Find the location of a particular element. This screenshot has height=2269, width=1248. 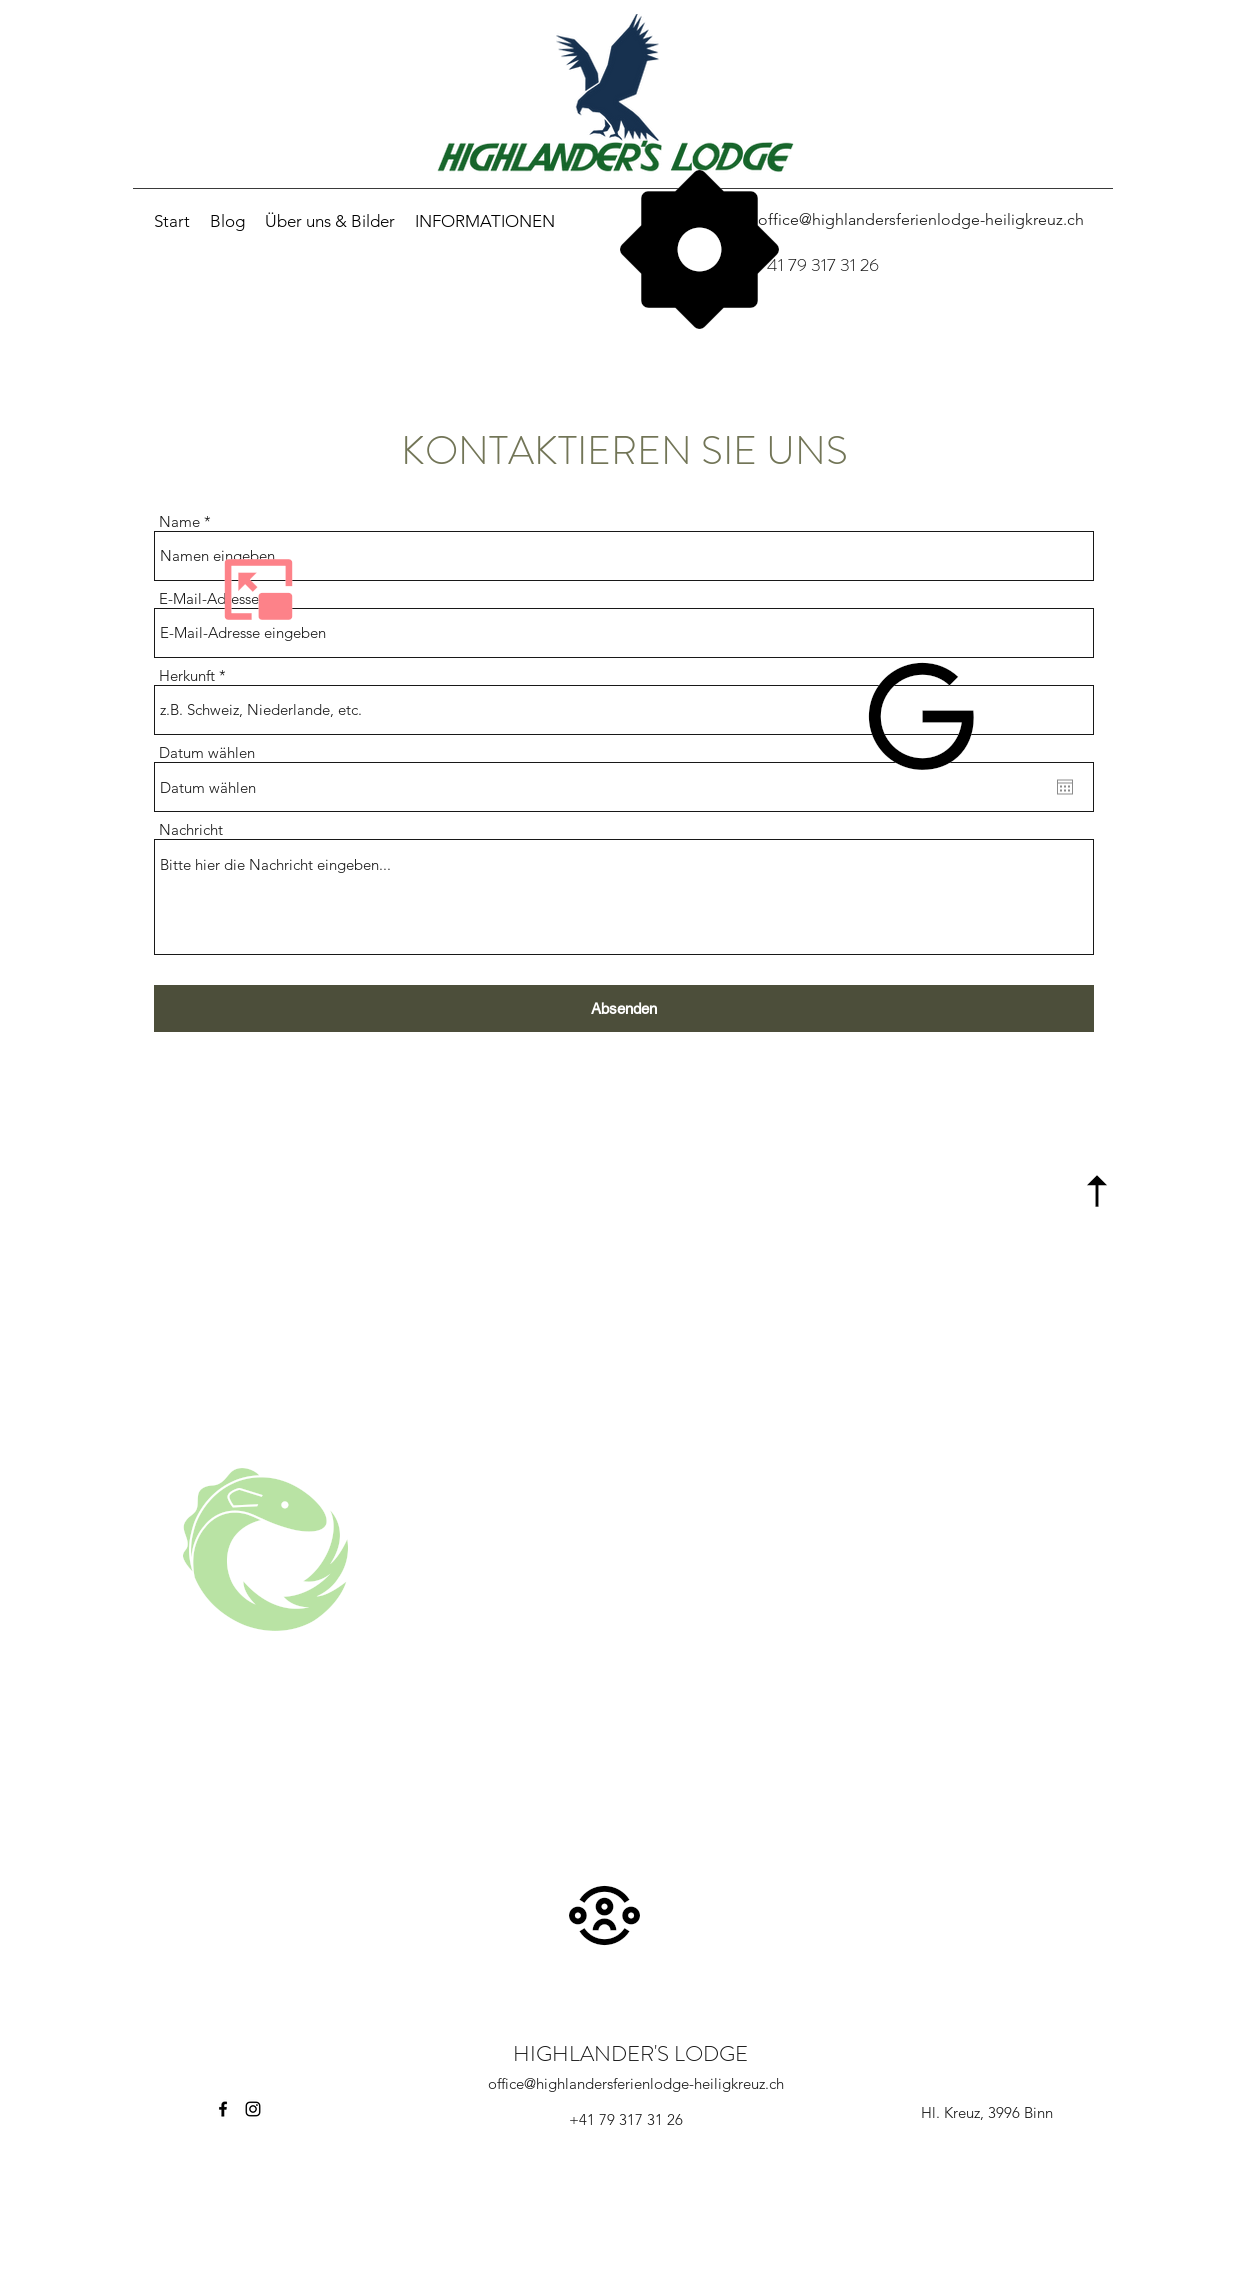

ReactiveX library or framework logo is located at coordinates (265, 1549).